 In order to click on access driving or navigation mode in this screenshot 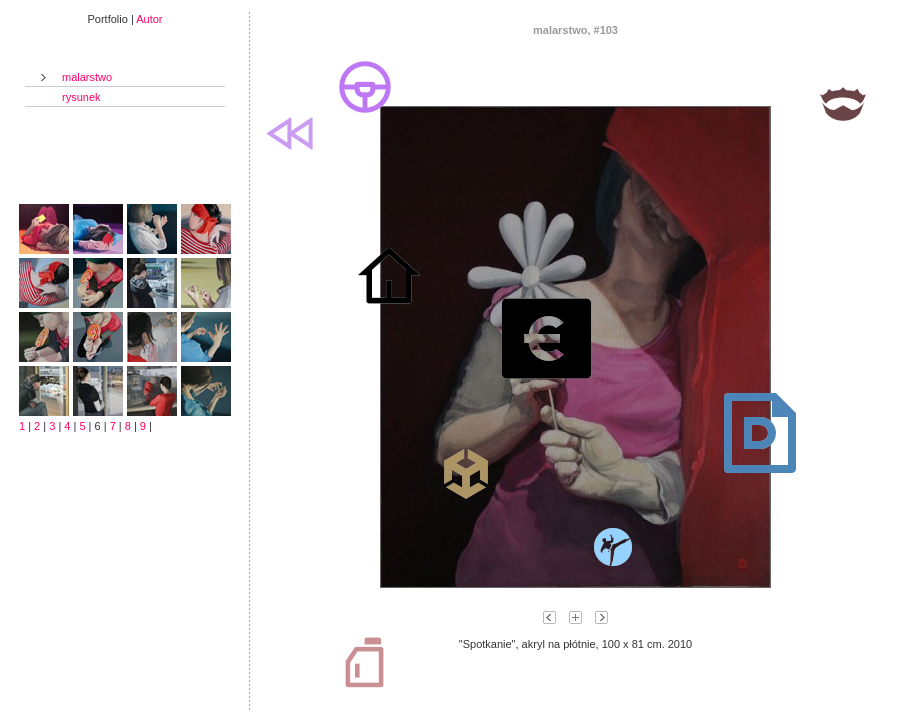, I will do `click(365, 87)`.